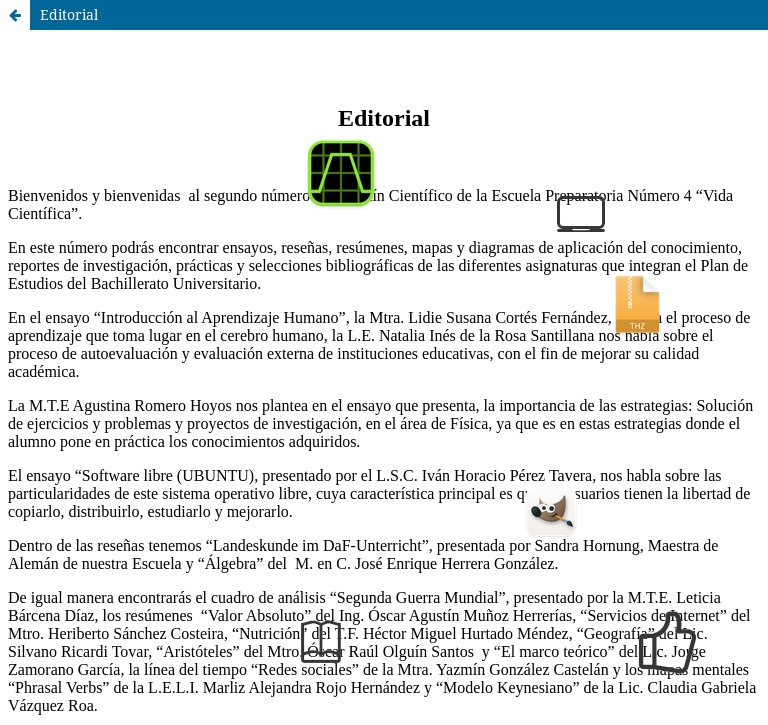 This screenshot has width=768, height=725. I want to click on access body and hand gesture emojis, so click(665, 642).